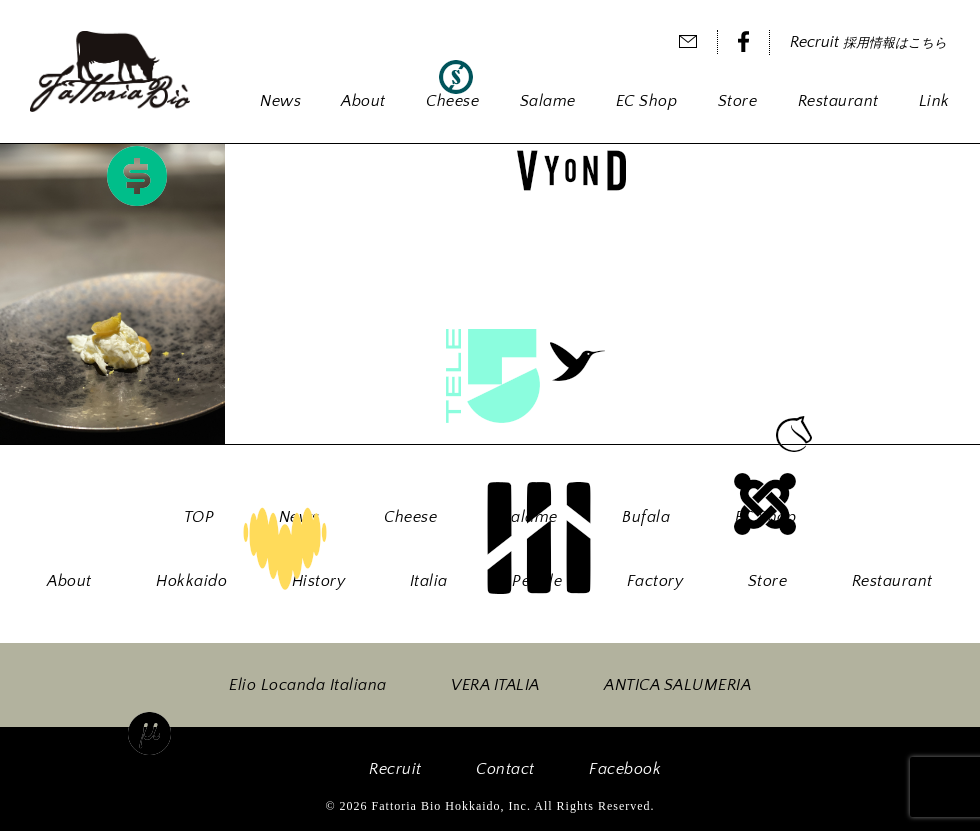 Image resolution: width=980 pixels, height=831 pixels. What do you see at coordinates (571, 170) in the screenshot?
I see `open vyond animation software` at bounding box center [571, 170].